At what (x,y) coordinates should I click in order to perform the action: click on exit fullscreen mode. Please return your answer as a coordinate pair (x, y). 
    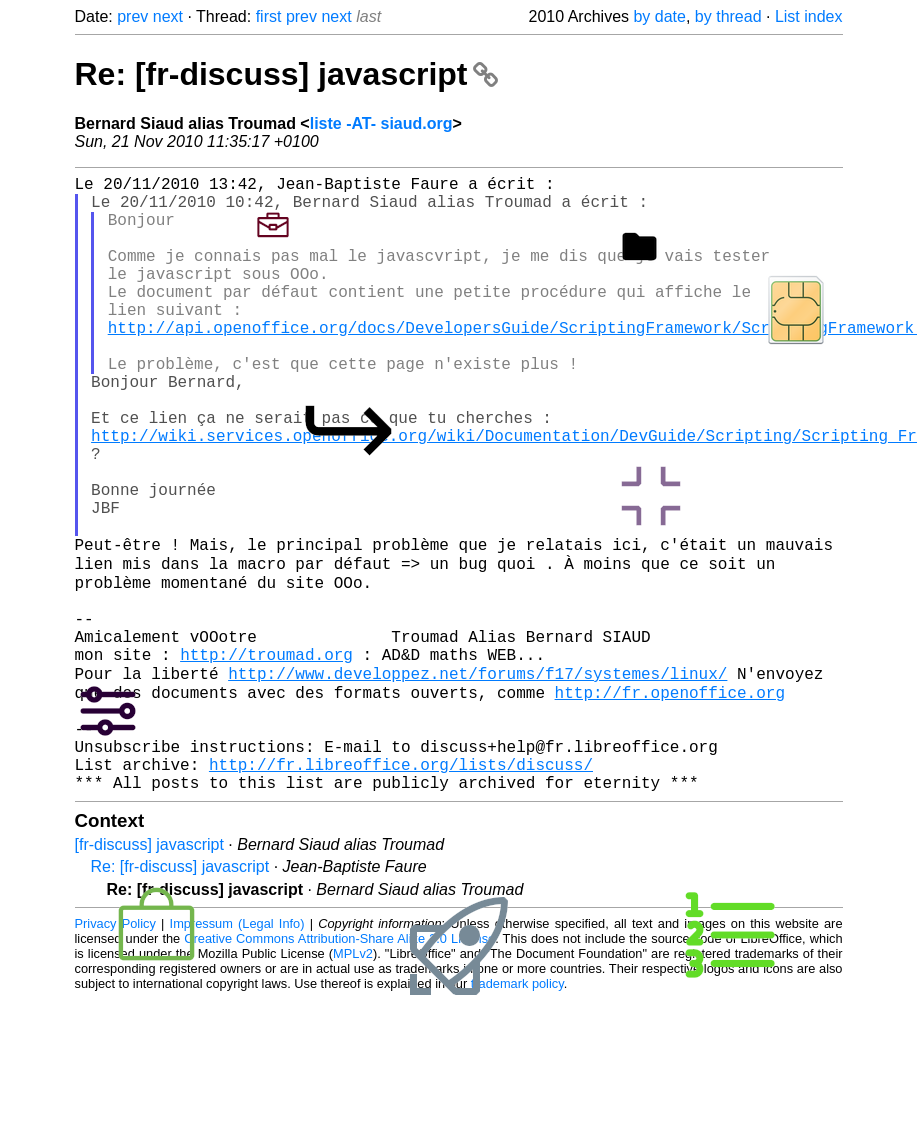
    Looking at the image, I should click on (651, 496).